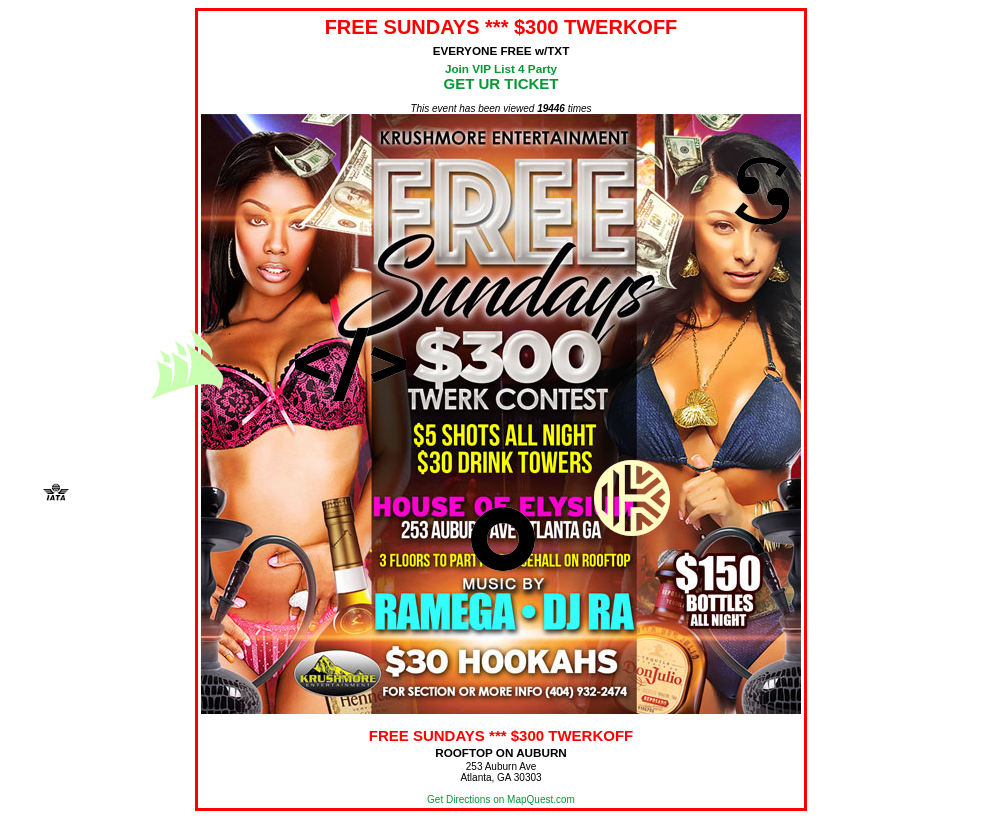  What do you see at coordinates (762, 191) in the screenshot?
I see `open Scribd app` at bounding box center [762, 191].